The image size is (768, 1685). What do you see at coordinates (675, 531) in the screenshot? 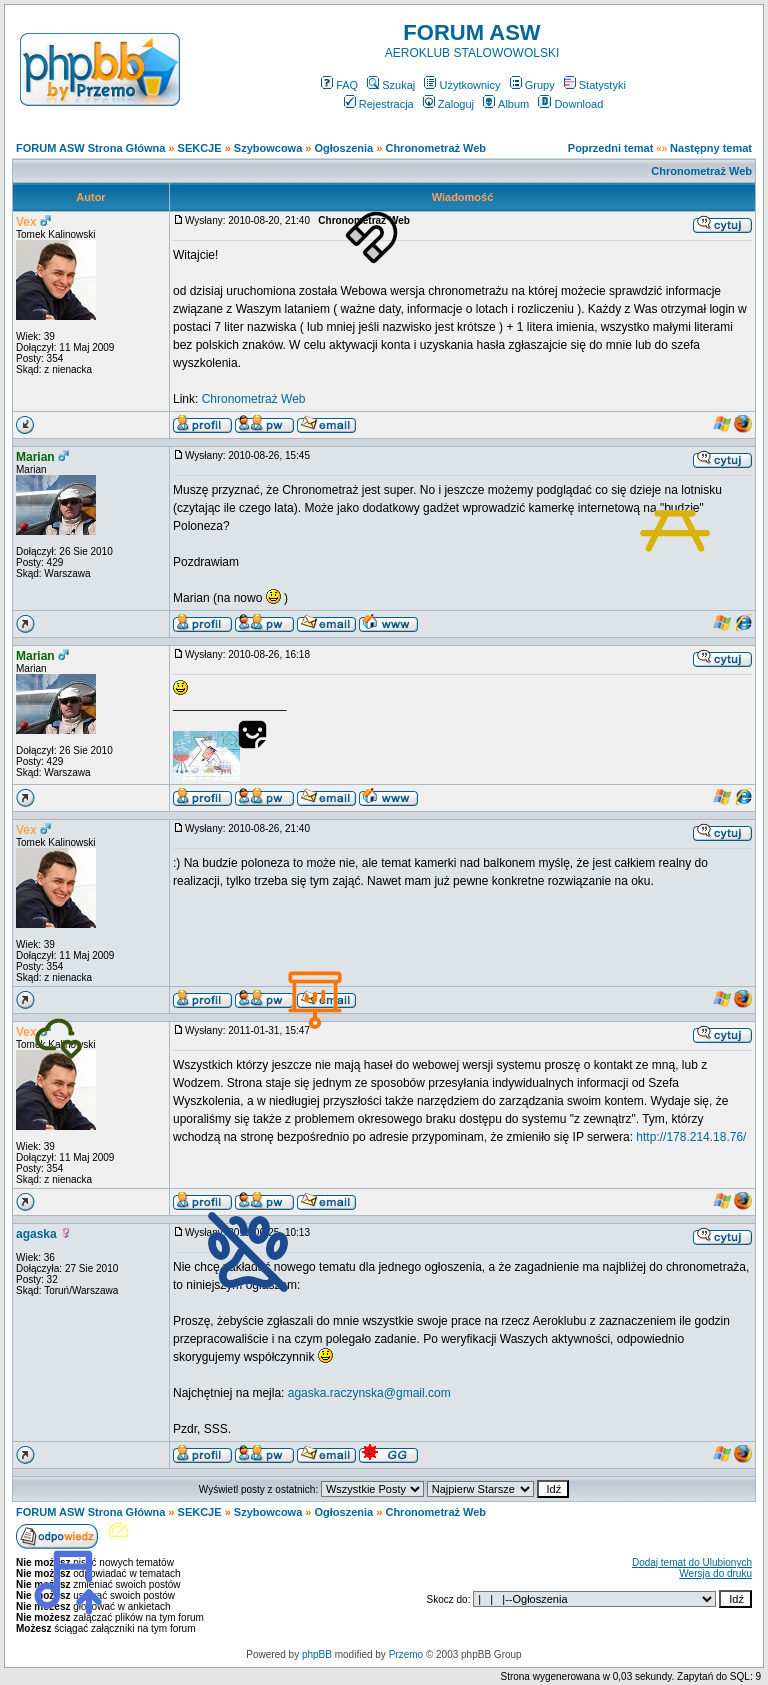
I see `find nearby picnic areas` at bounding box center [675, 531].